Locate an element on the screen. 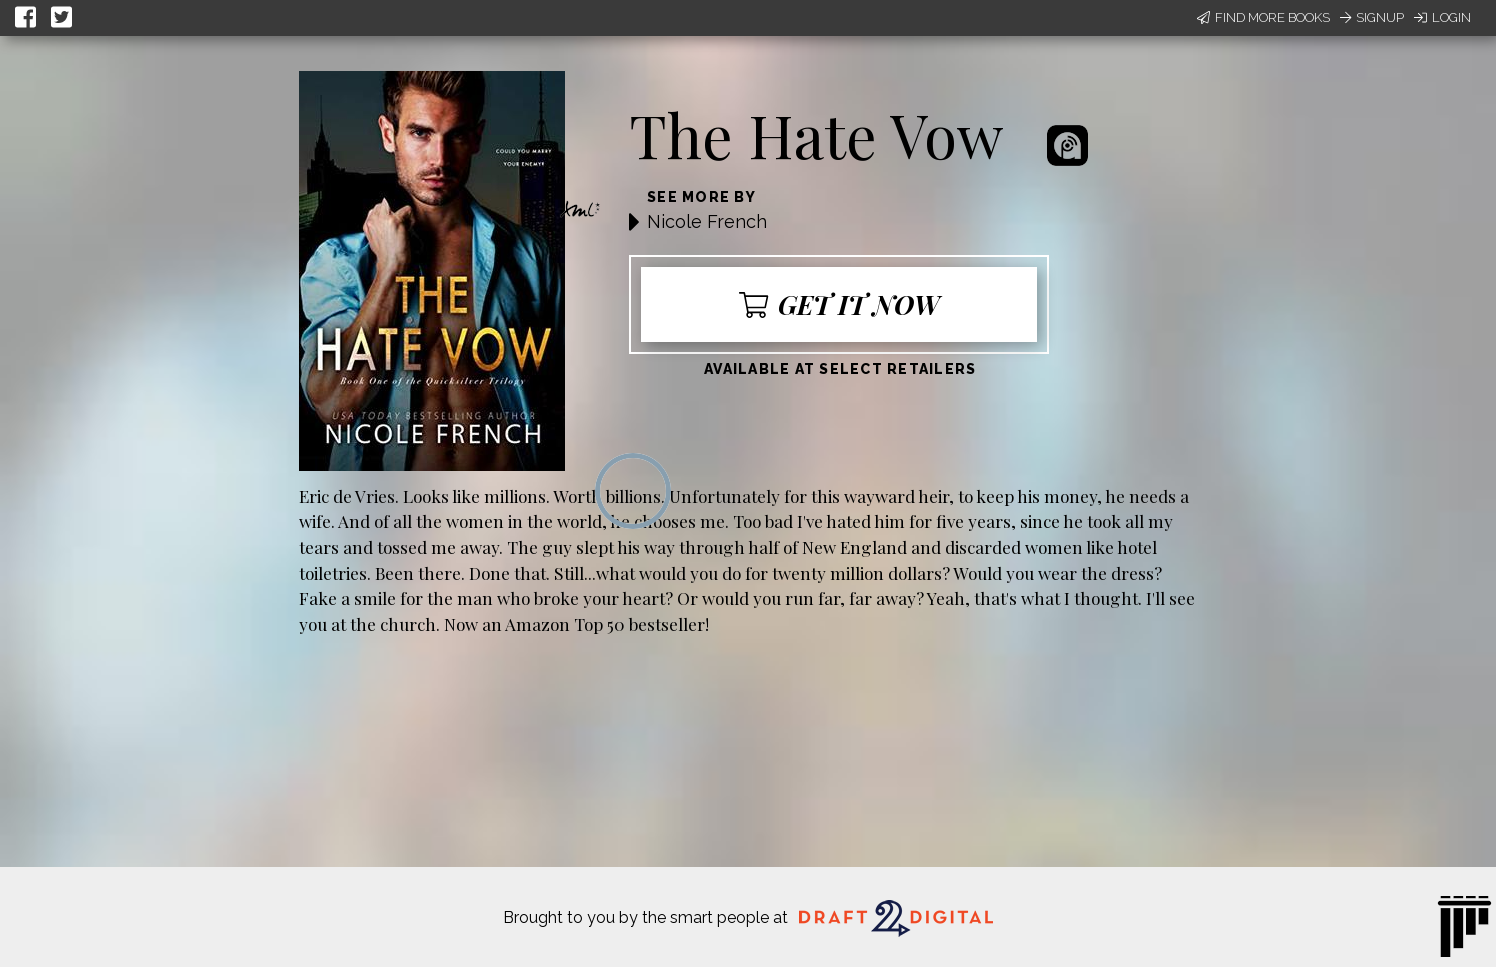  conventional commits project logo is located at coordinates (633, 491).